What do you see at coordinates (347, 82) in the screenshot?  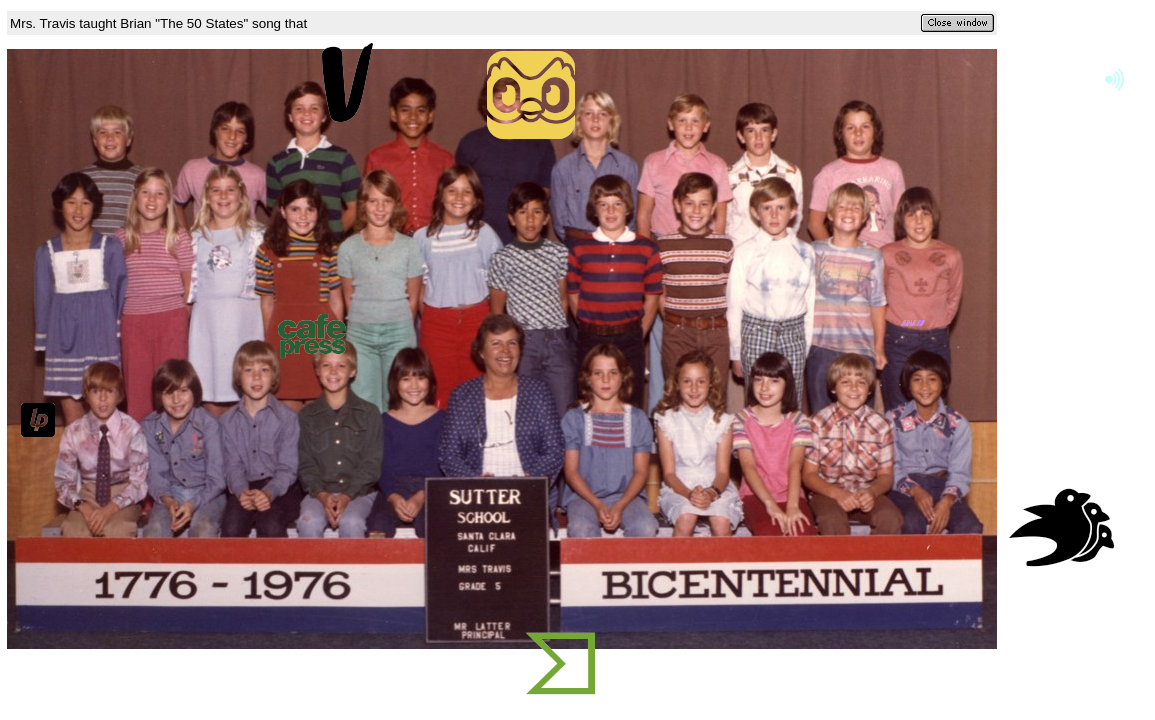 I see `open the Vinted app` at bounding box center [347, 82].